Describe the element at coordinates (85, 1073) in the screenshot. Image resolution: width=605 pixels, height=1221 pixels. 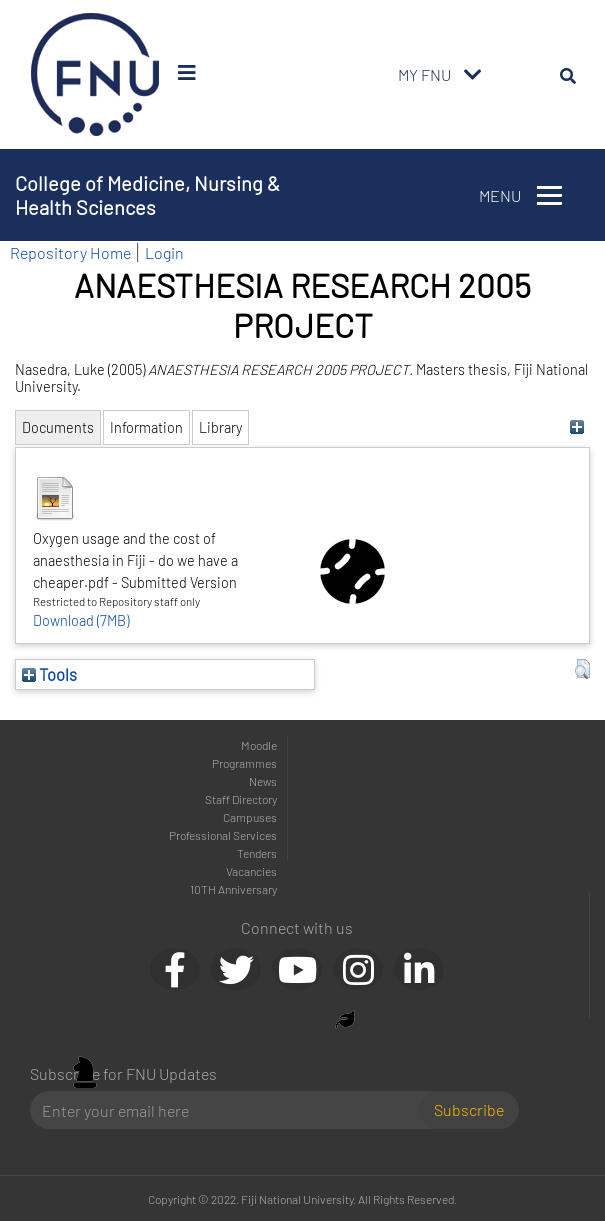
I see `play chess or open a chess game` at that location.